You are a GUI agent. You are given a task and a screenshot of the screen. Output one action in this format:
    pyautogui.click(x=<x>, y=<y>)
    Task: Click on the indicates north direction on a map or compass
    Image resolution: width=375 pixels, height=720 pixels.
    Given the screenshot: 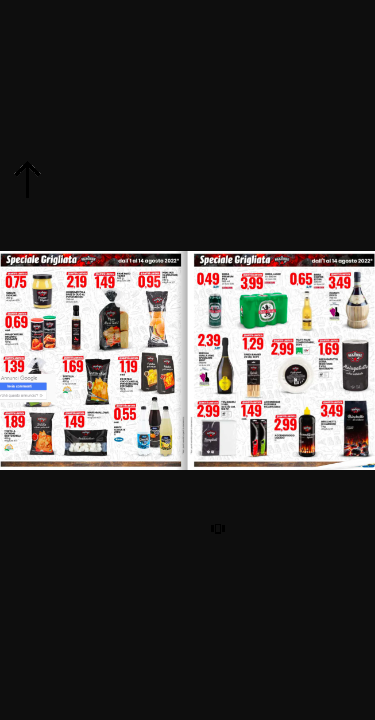 What is the action you would take?
    pyautogui.click(x=27, y=179)
    